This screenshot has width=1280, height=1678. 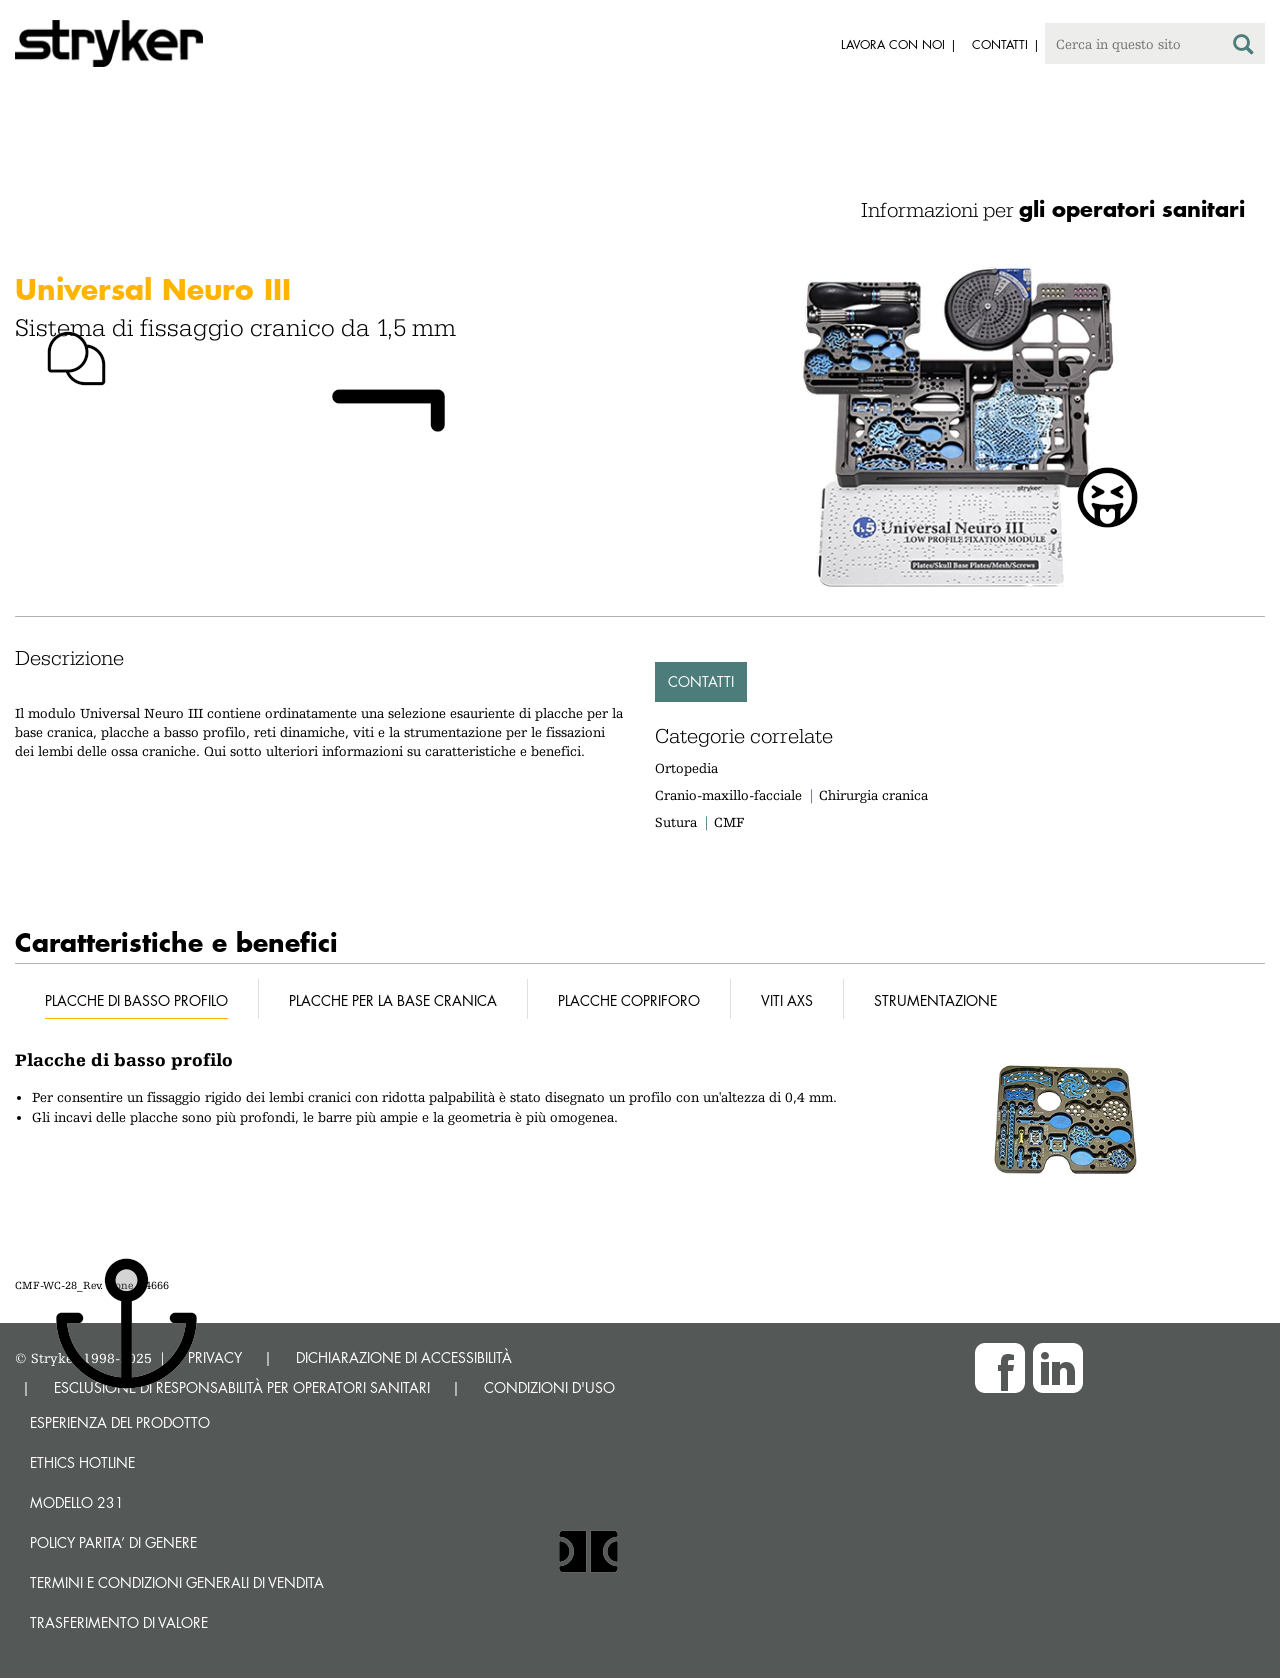 I want to click on open chat or messaging, so click(x=76, y=358).